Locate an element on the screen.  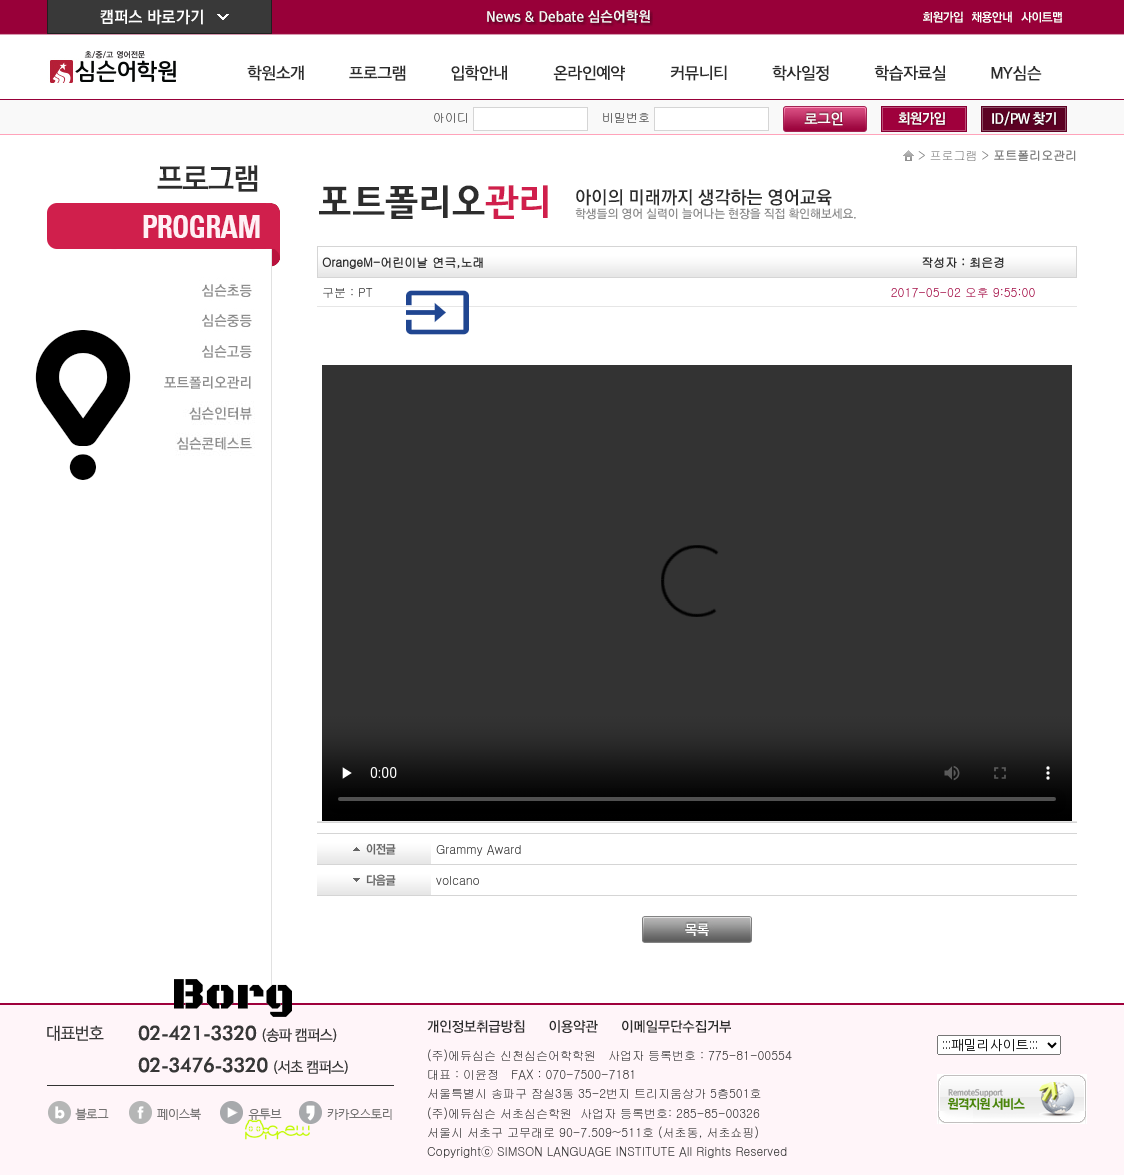
open borgbackup application is located at coordinates (233, 998).